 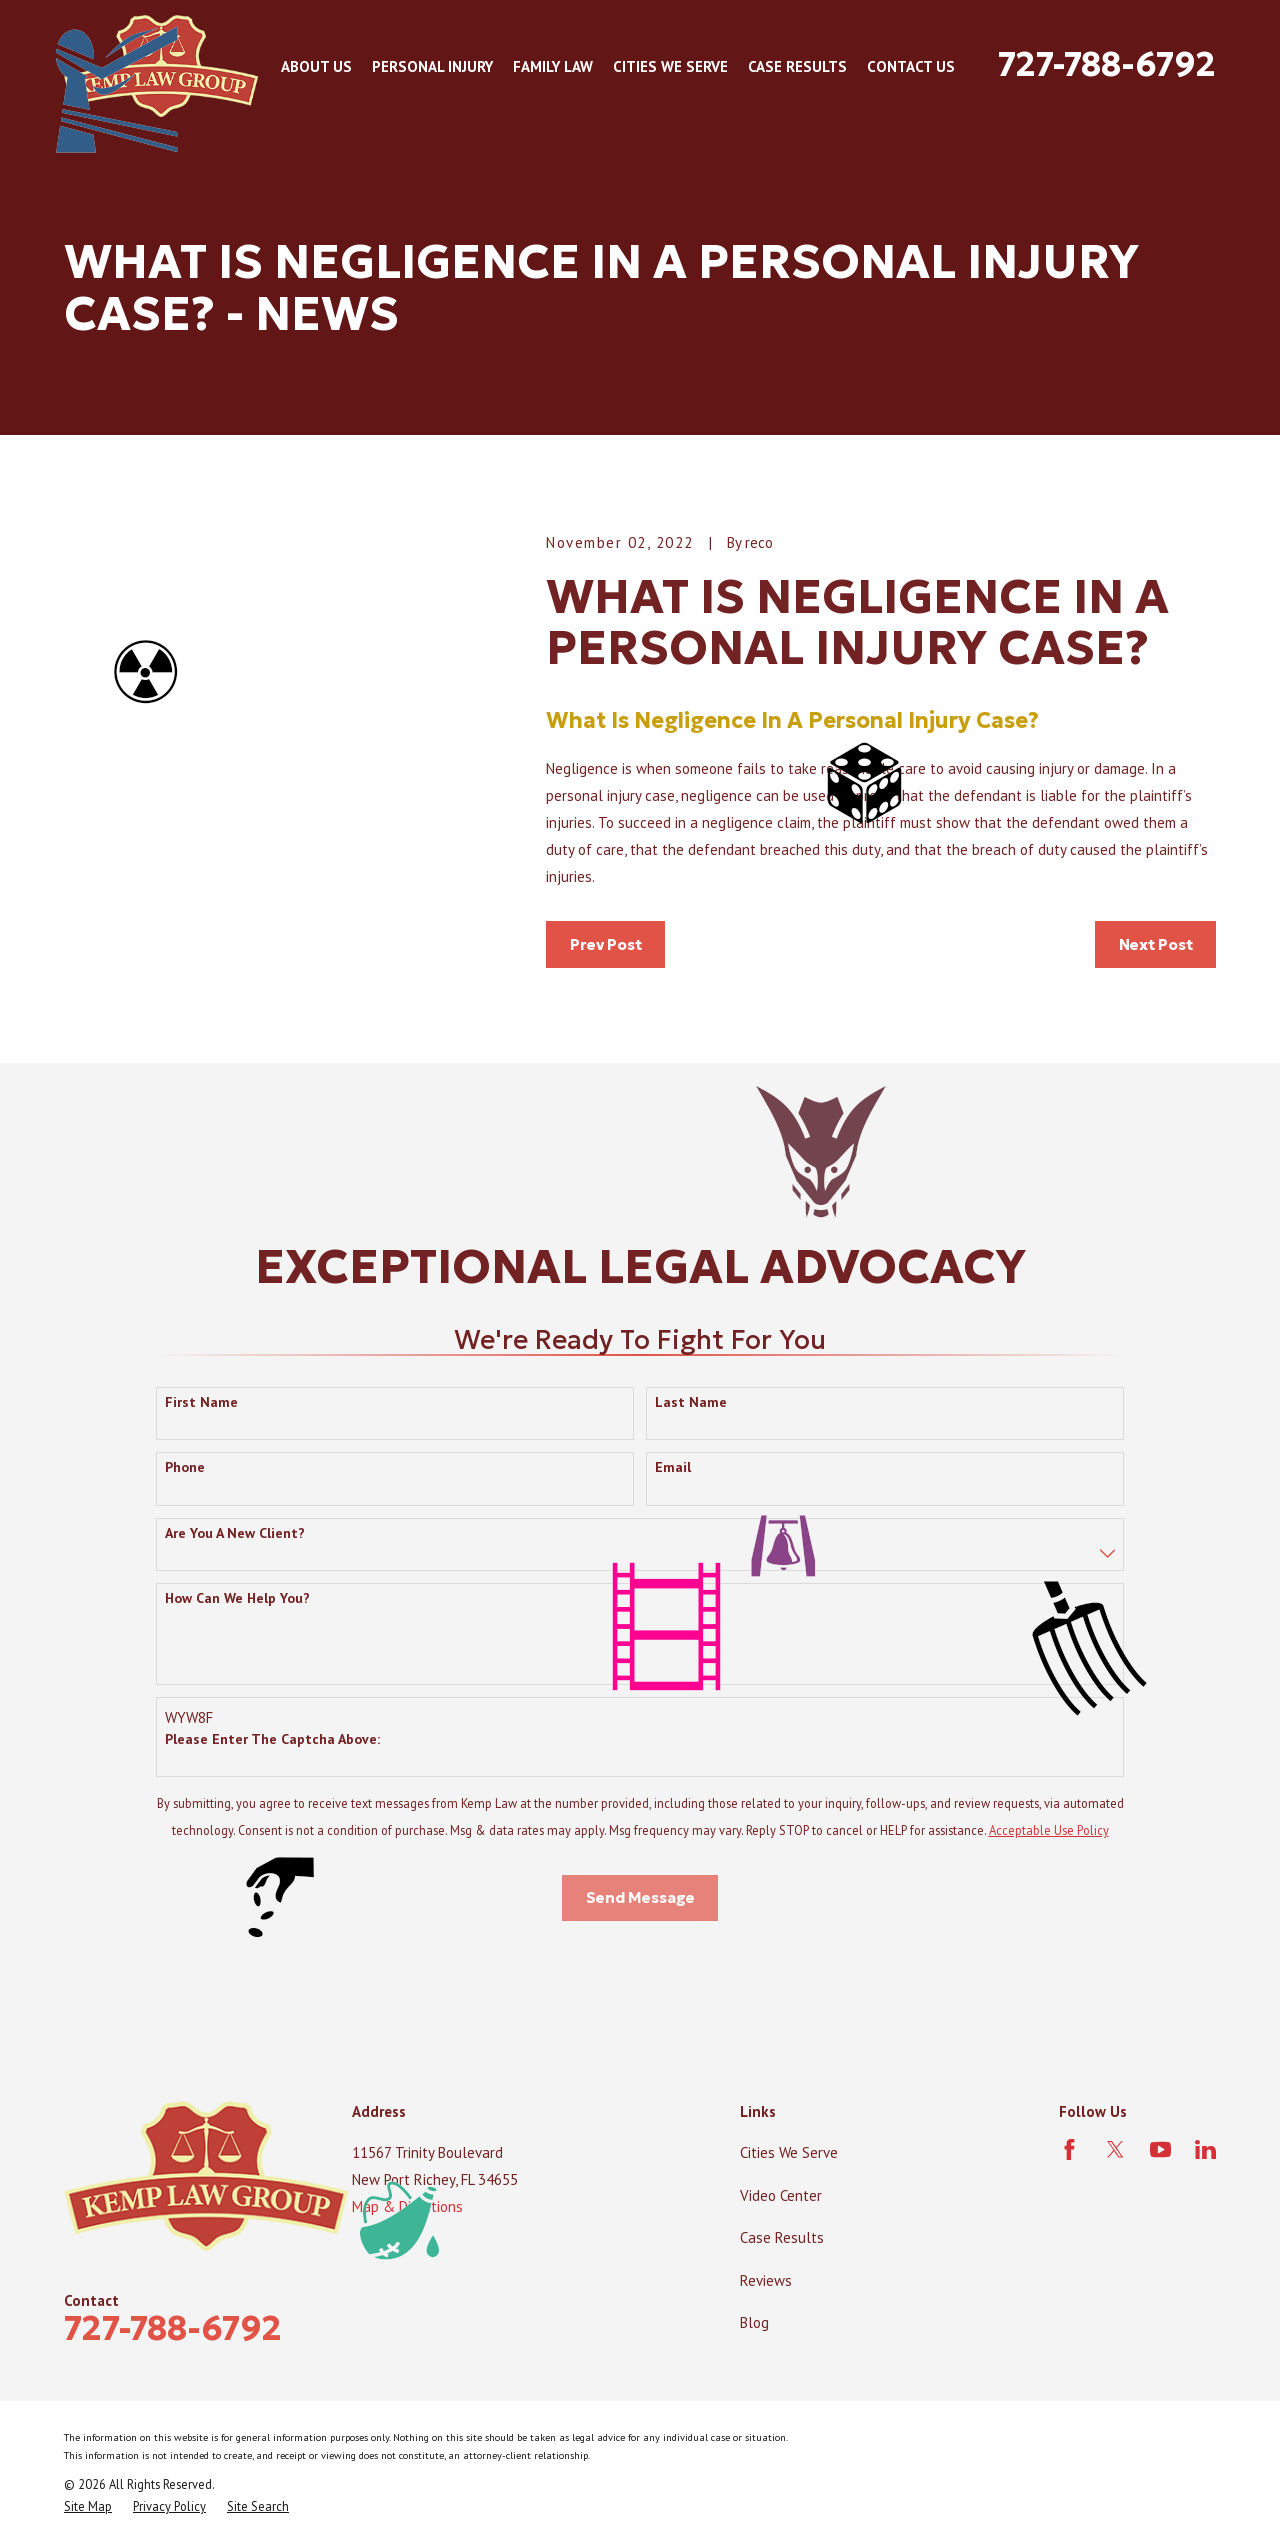 I want to click on equip or use waterskin item, so click(x=399, y=2220).